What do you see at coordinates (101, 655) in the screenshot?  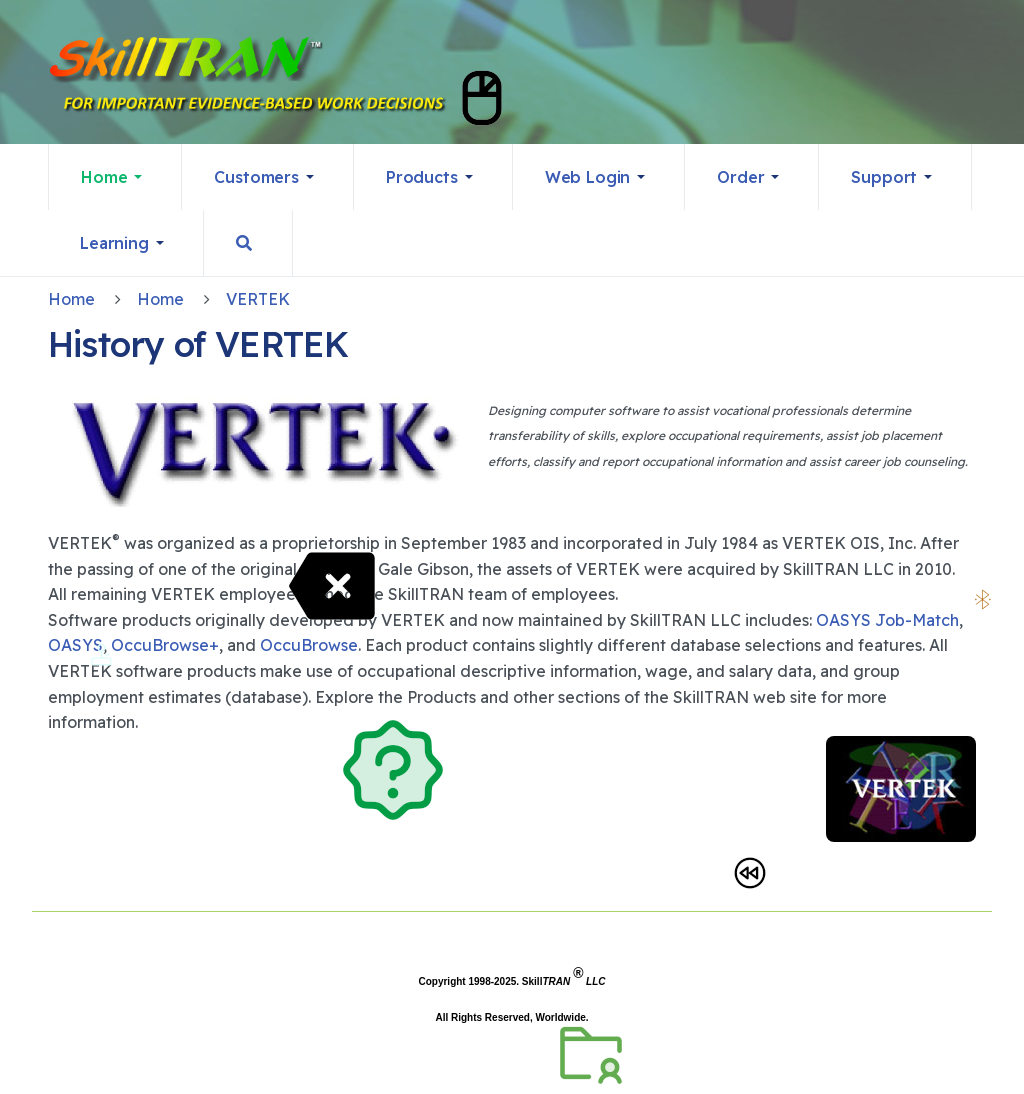 I see `access gaming or controller settings` at bounding box center [101, 655].